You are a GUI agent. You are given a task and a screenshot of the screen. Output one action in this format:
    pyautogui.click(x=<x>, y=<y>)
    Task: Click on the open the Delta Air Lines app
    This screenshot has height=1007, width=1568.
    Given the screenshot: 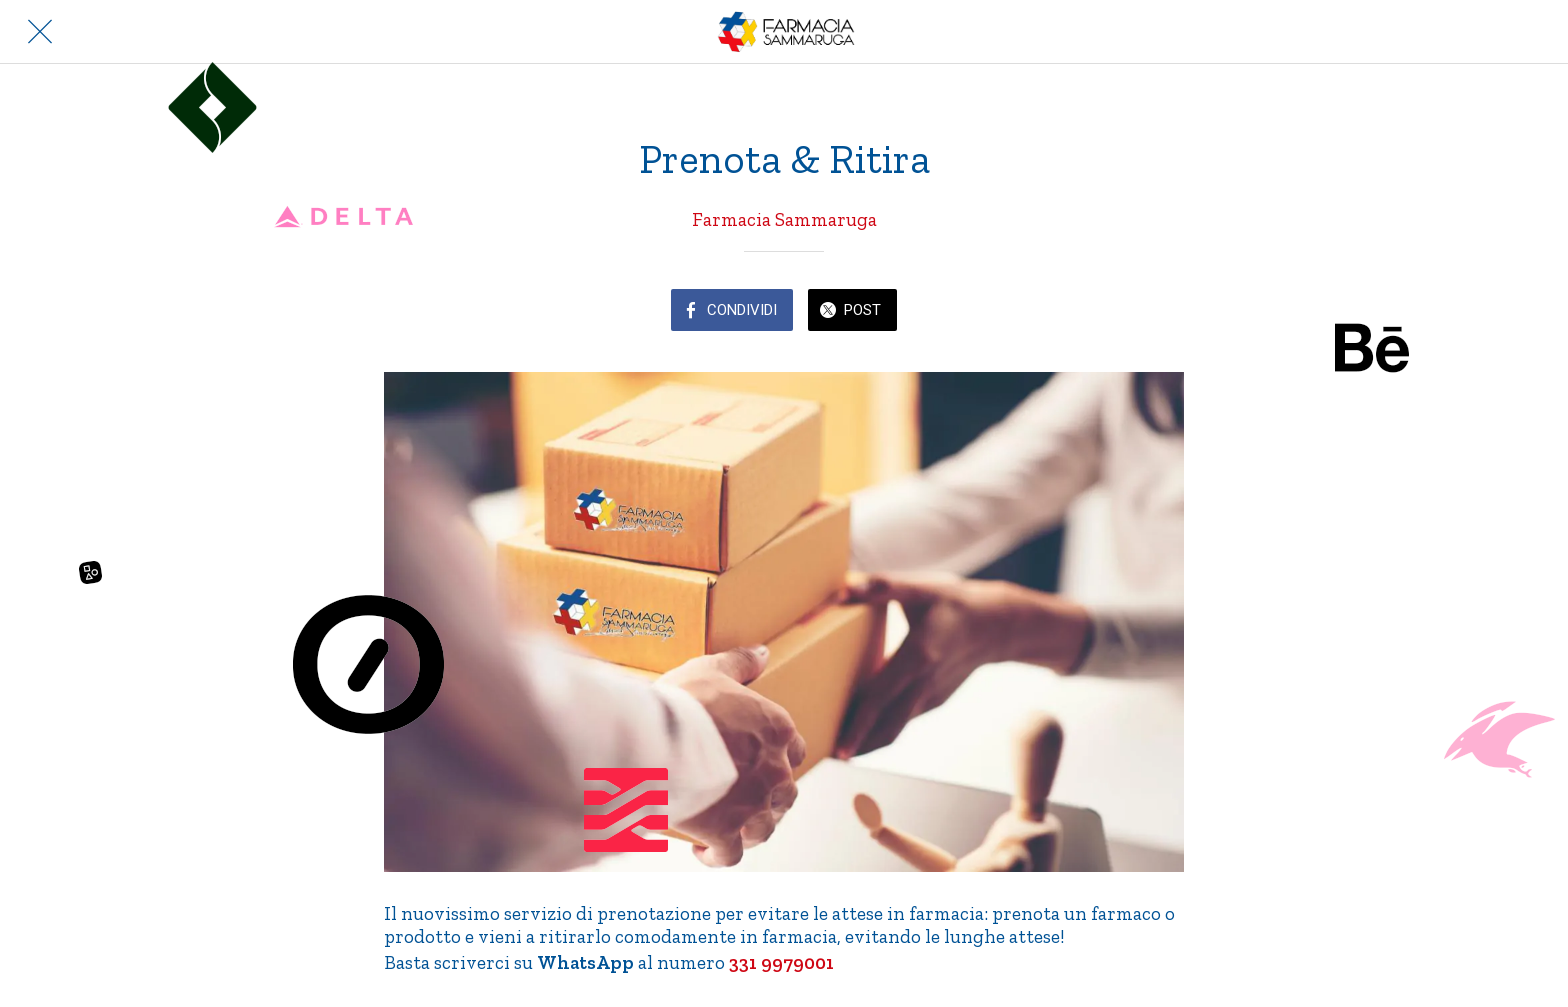 What is the action you would take?
    pyautogui.click(x=343, y=216)
    